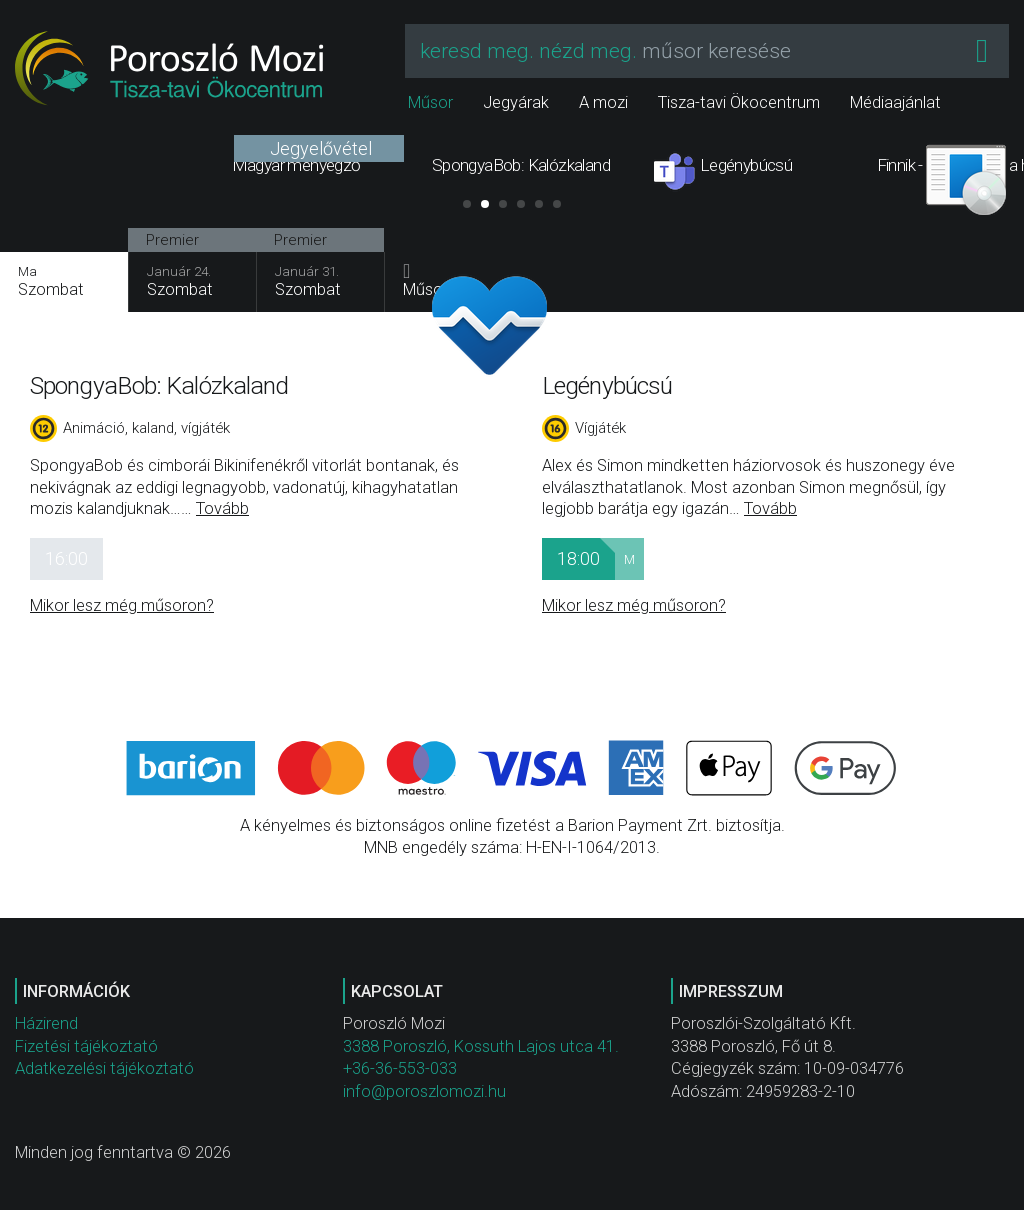 Image resolution: width=1024 pixels, height=1210 pixels. I want to click on open program installation disc, so click(966, 175).